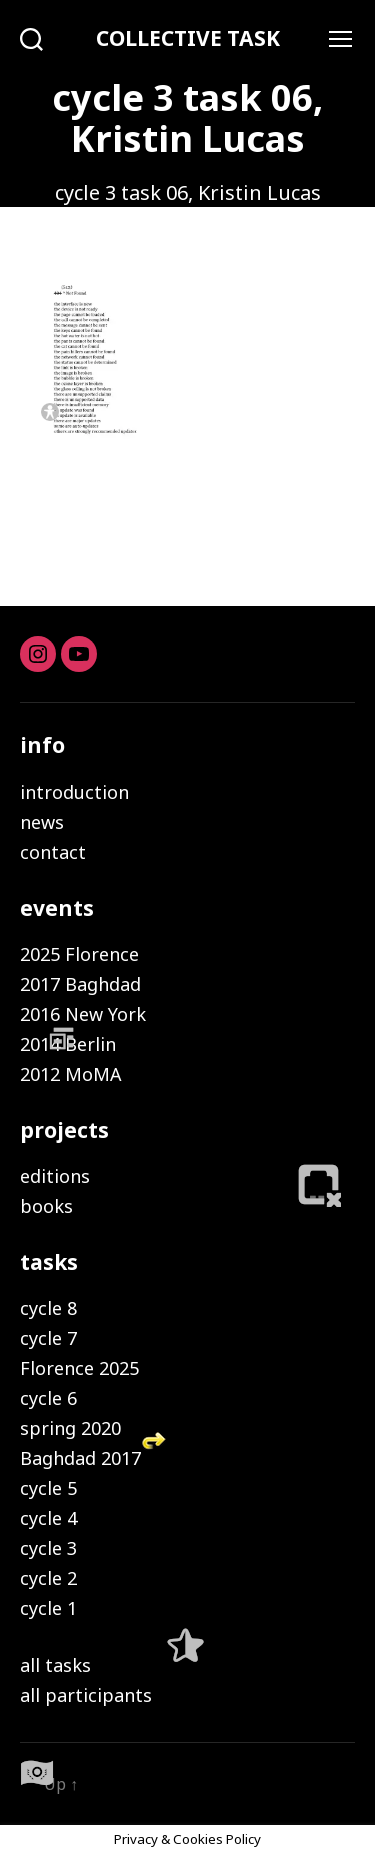 The width and height of the screenshot is (375, 1853). I want to click on indicates wired network connection is offline, so click(318, 1184).